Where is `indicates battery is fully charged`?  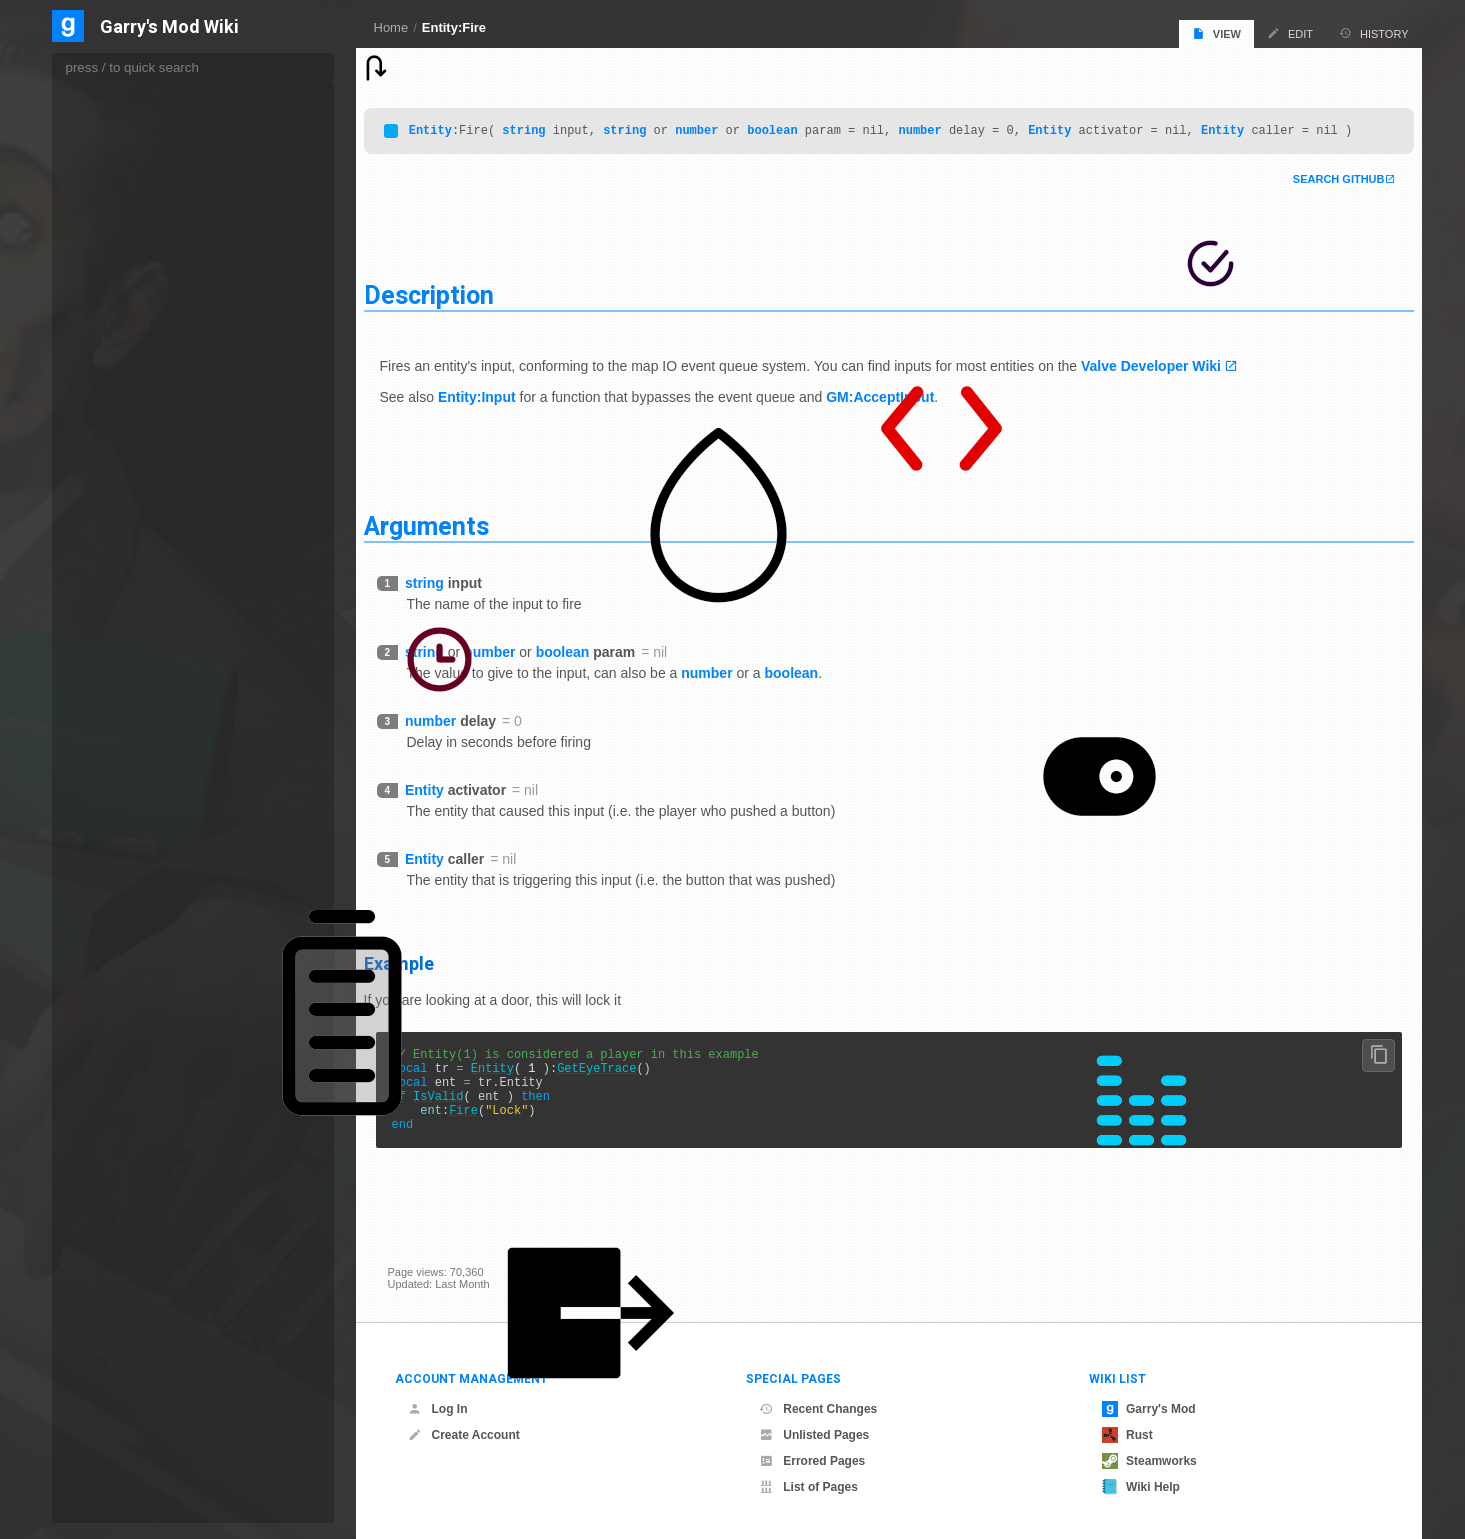
indicates battery is fully charged is located at coordinates (342, 1016).